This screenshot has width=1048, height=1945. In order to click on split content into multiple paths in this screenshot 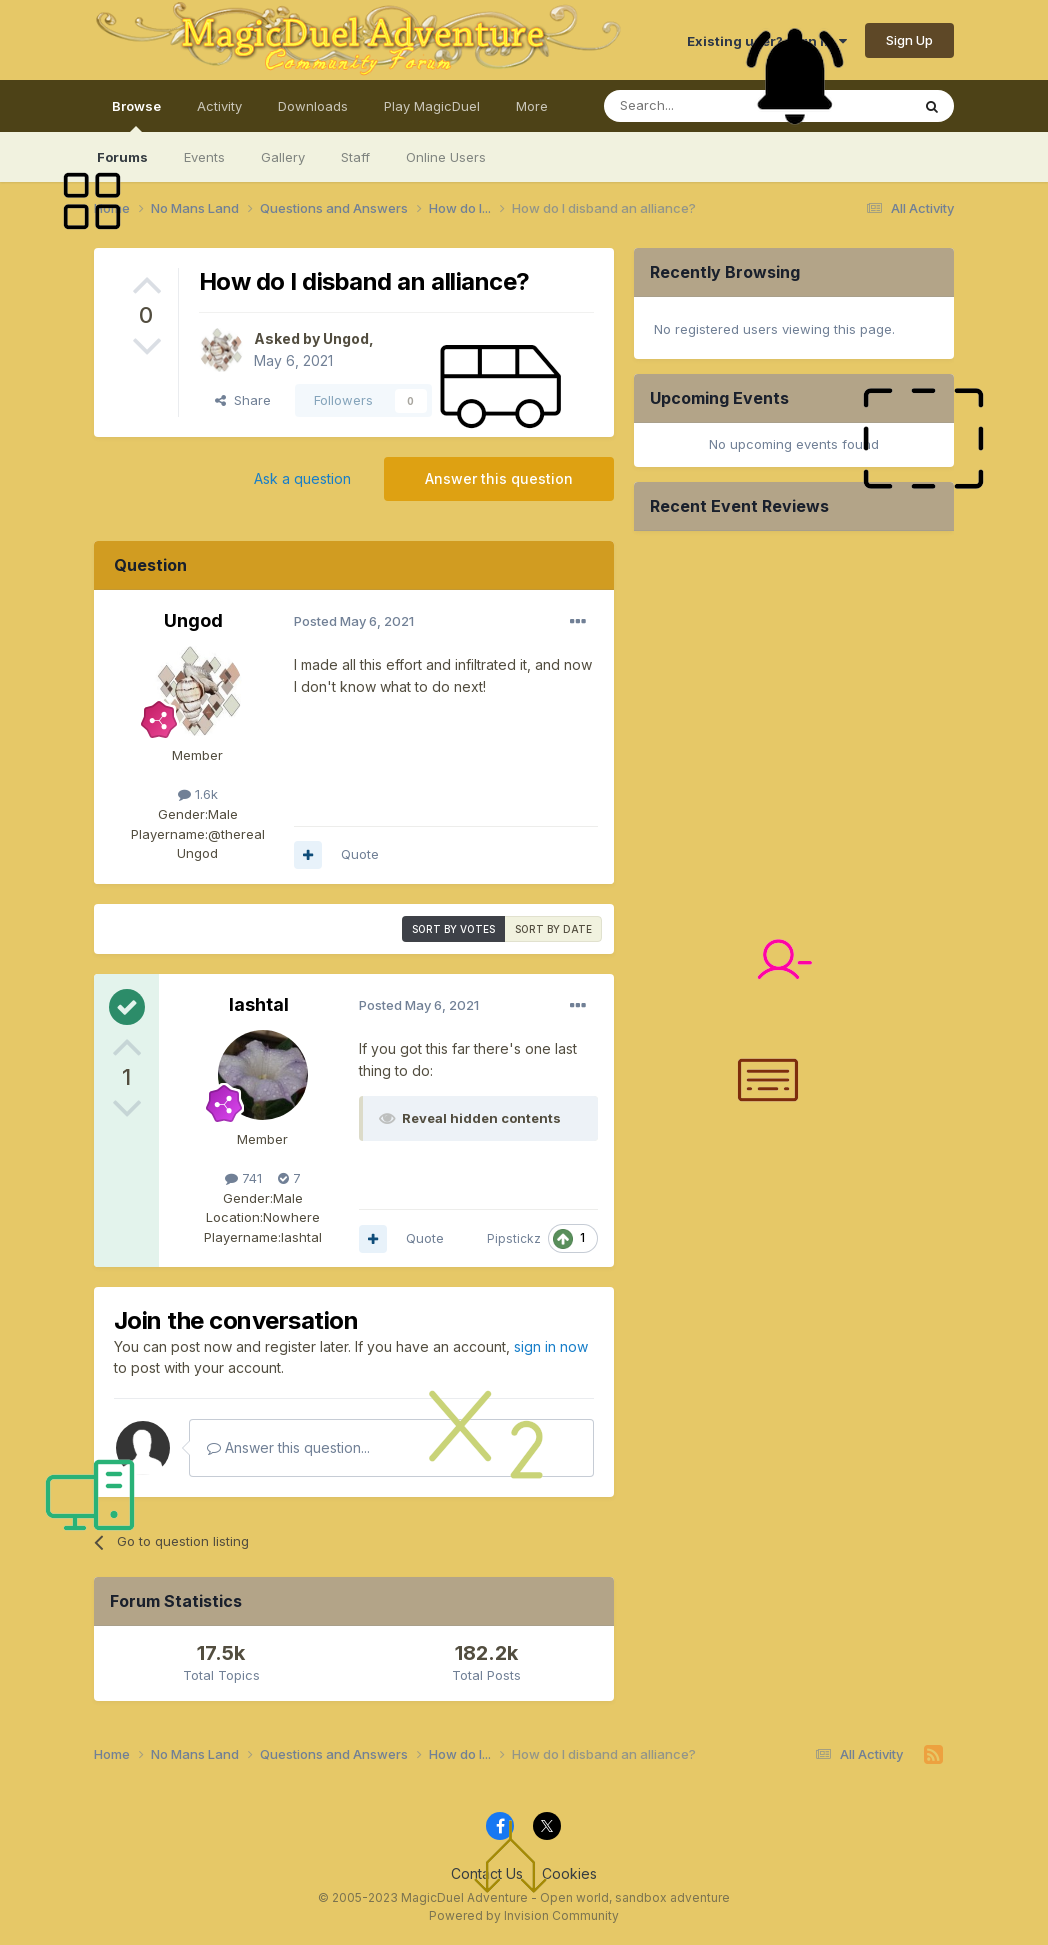, I will do `click(510, 1859)`.